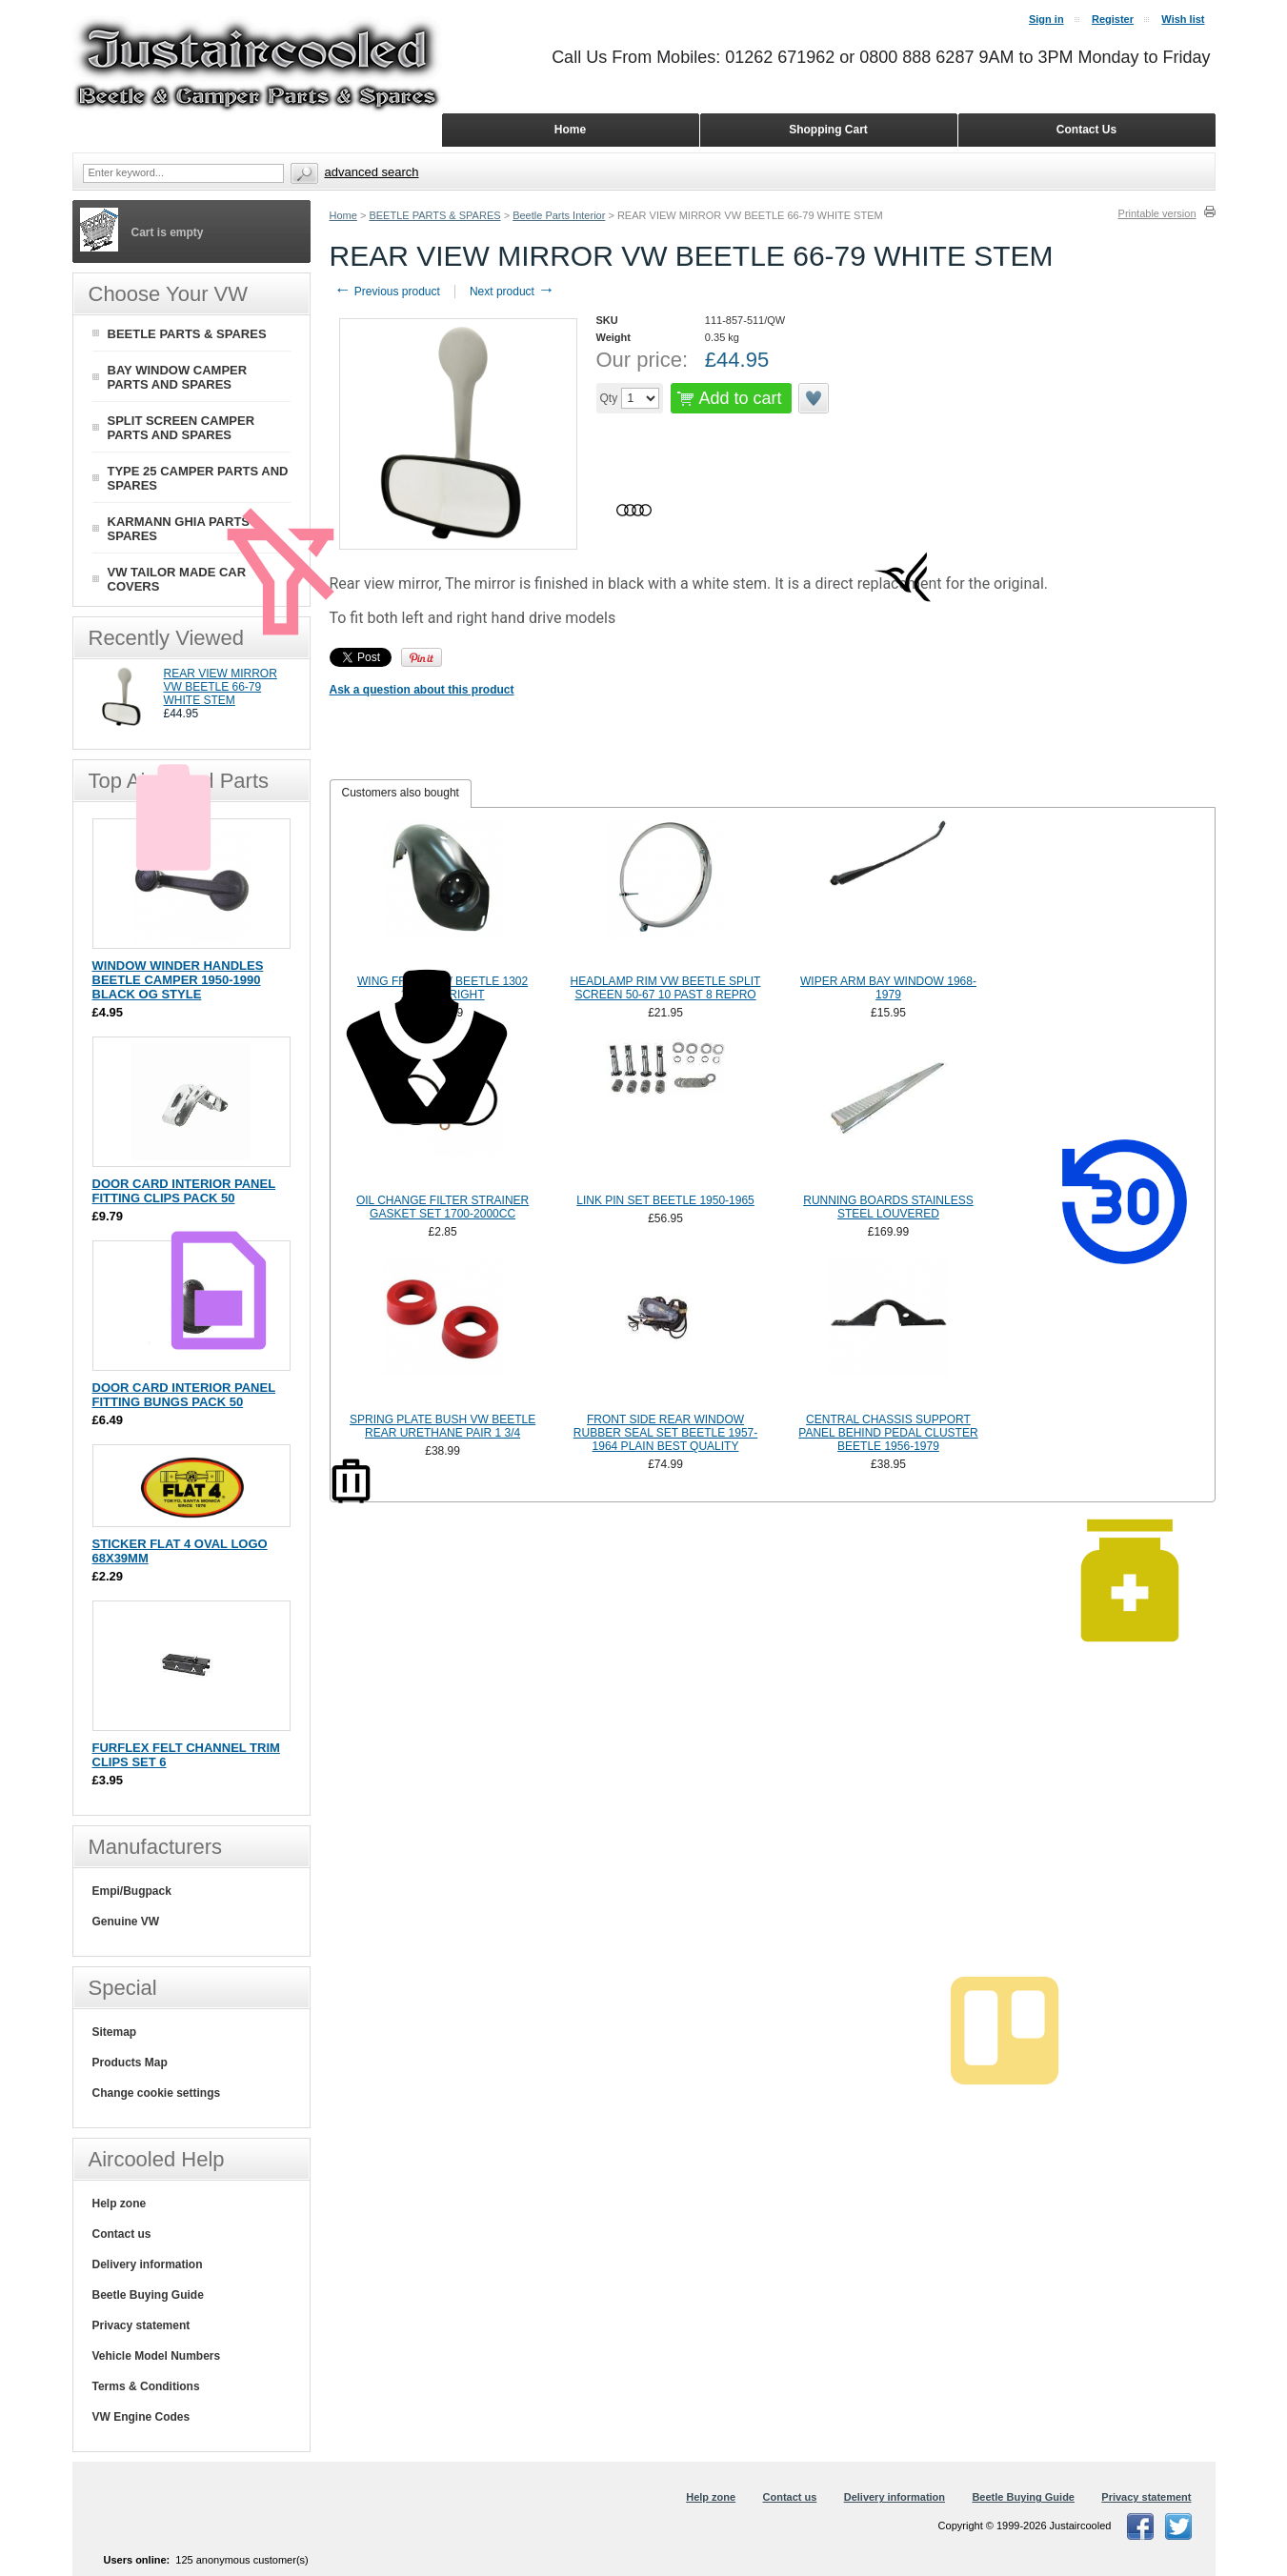 This screenshot has width=1287, height=2576. What do you see at coordinates (427, 1052) in the screenshot?
I see `browse jewelry or accessories` at bounding box center [427, 1052].